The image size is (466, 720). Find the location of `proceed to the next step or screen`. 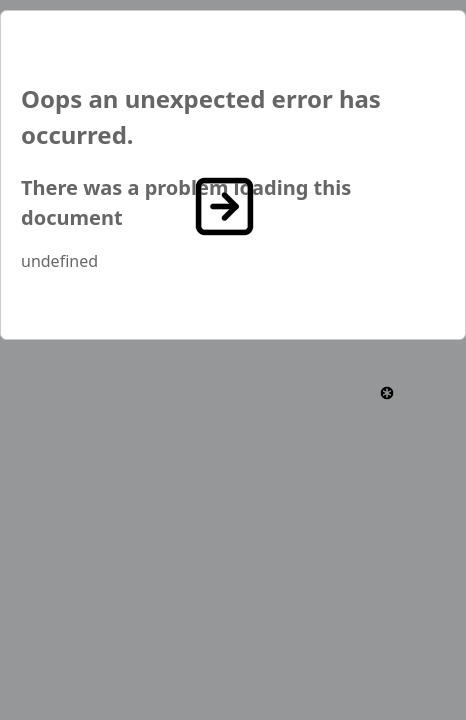

proceed to the next step or screen is located at coordinates (224, 206).